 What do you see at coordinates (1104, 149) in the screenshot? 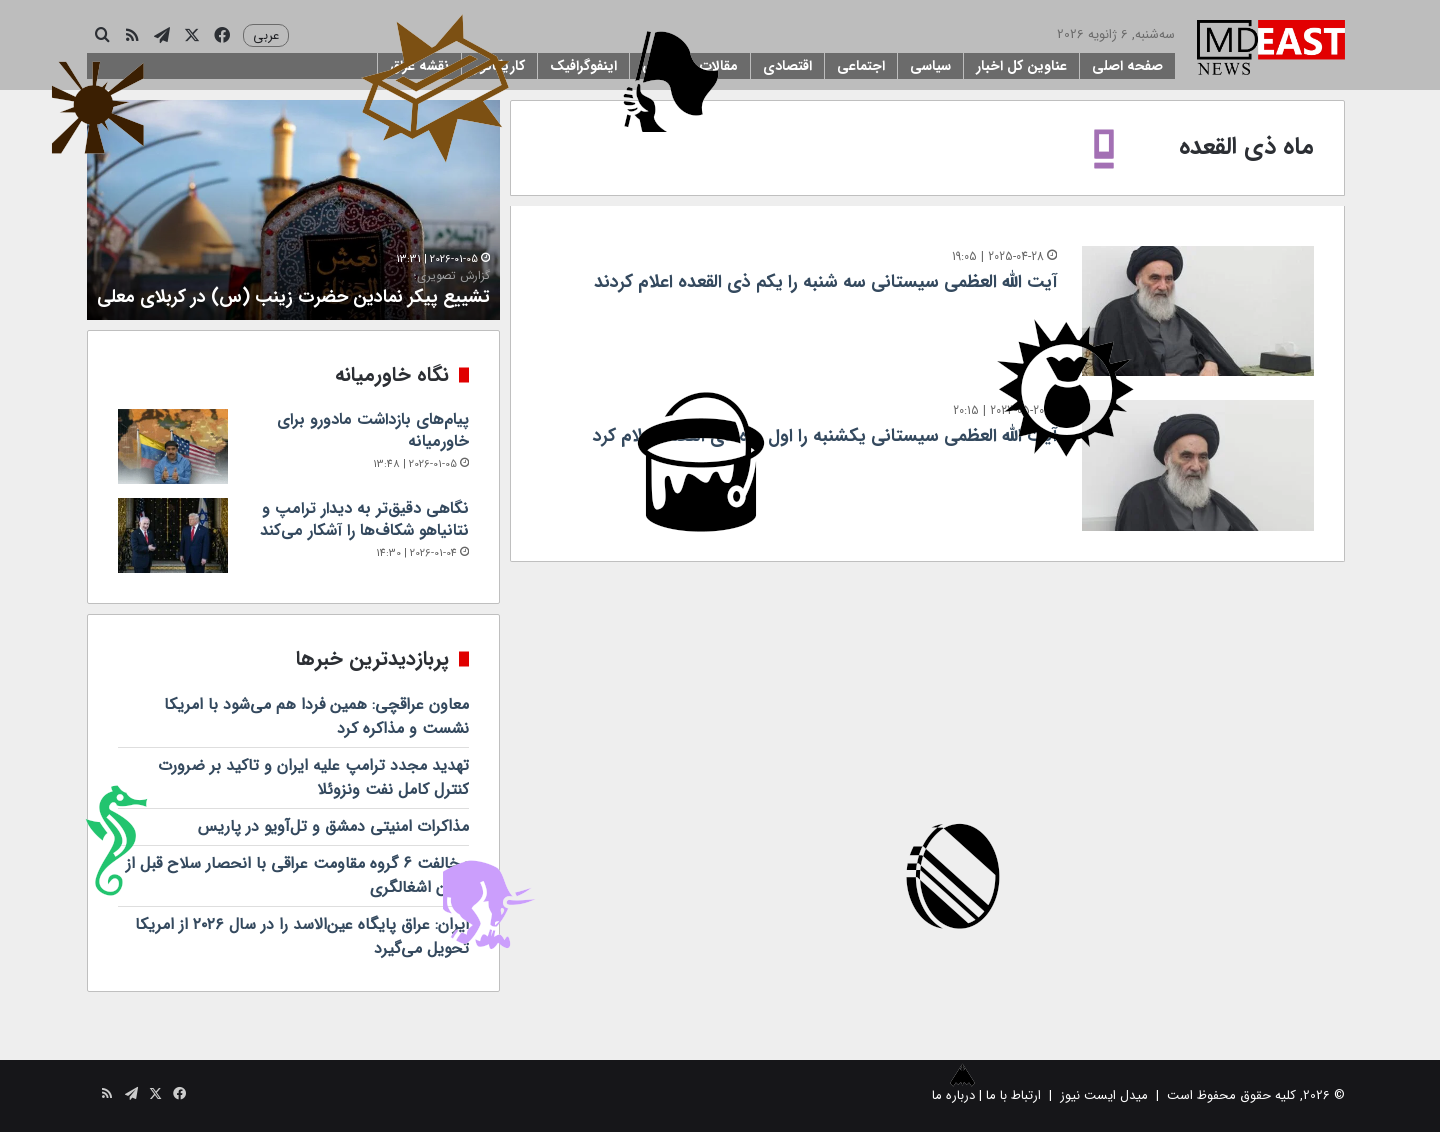
I see `select shotgun weapon` at bounding box center [1104, 149].